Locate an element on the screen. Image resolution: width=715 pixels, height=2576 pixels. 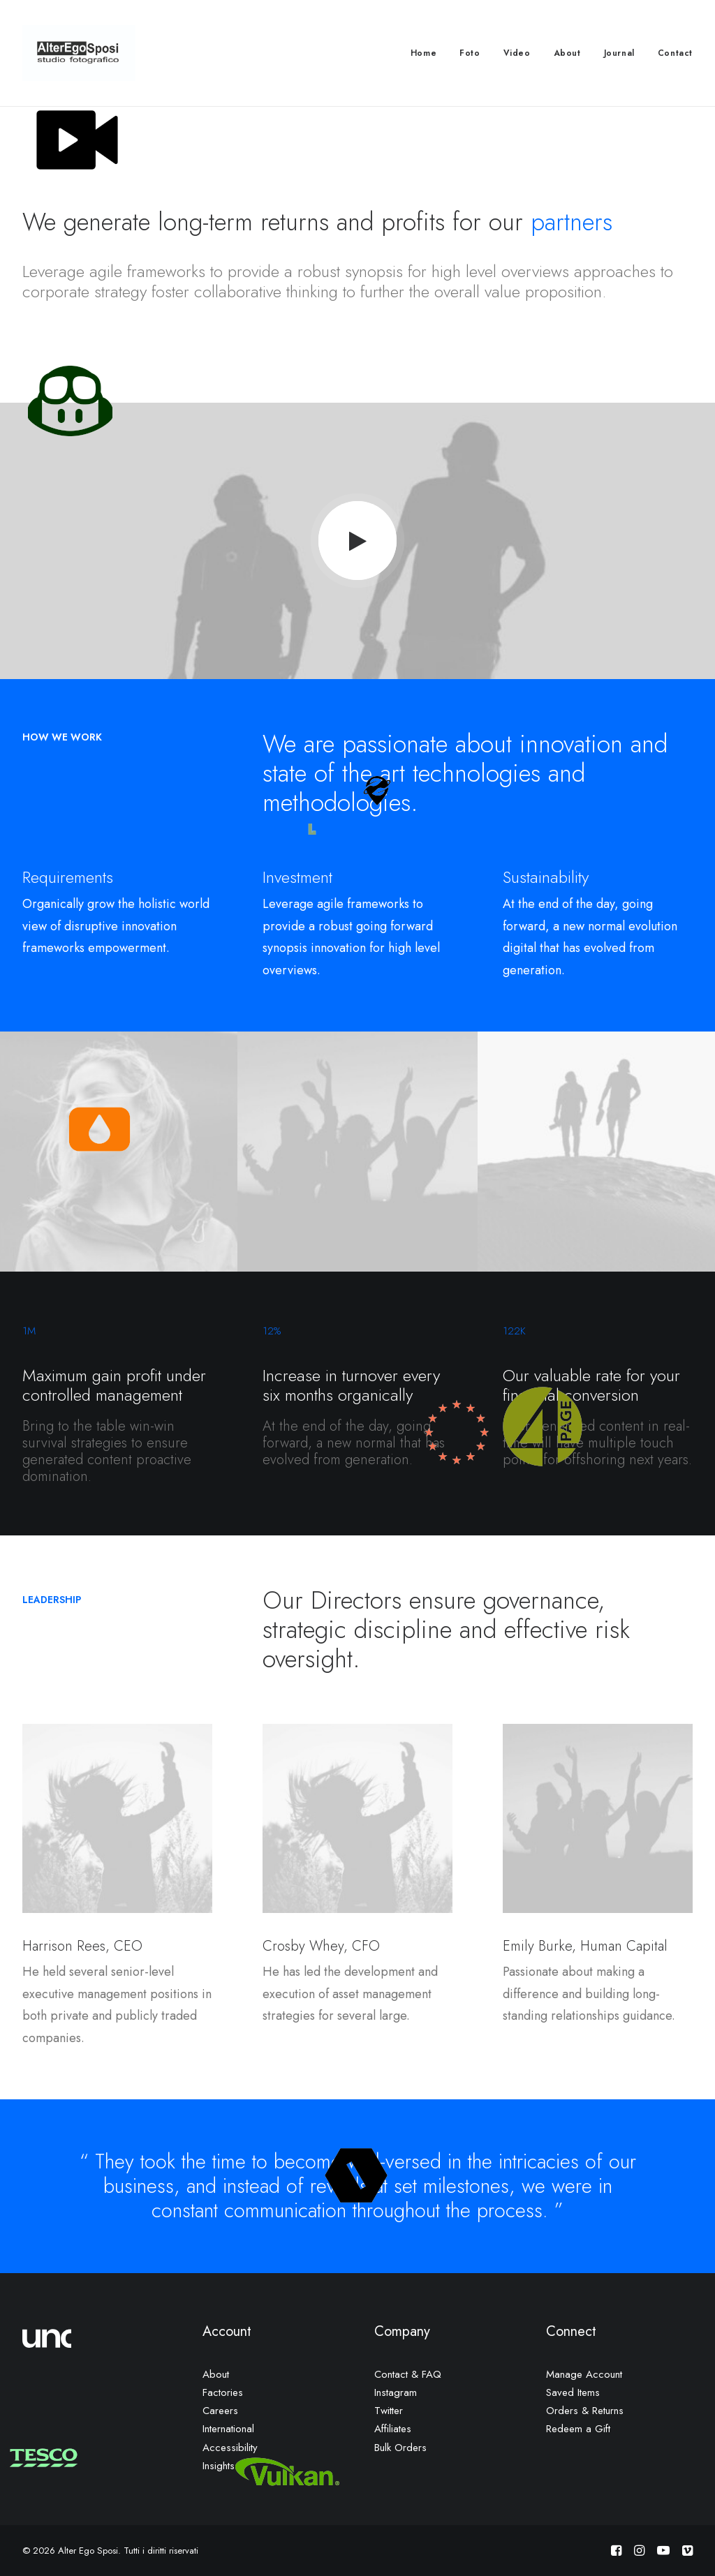
GitHub Copilot AI coding assistant is located at coordinates (70, 401).